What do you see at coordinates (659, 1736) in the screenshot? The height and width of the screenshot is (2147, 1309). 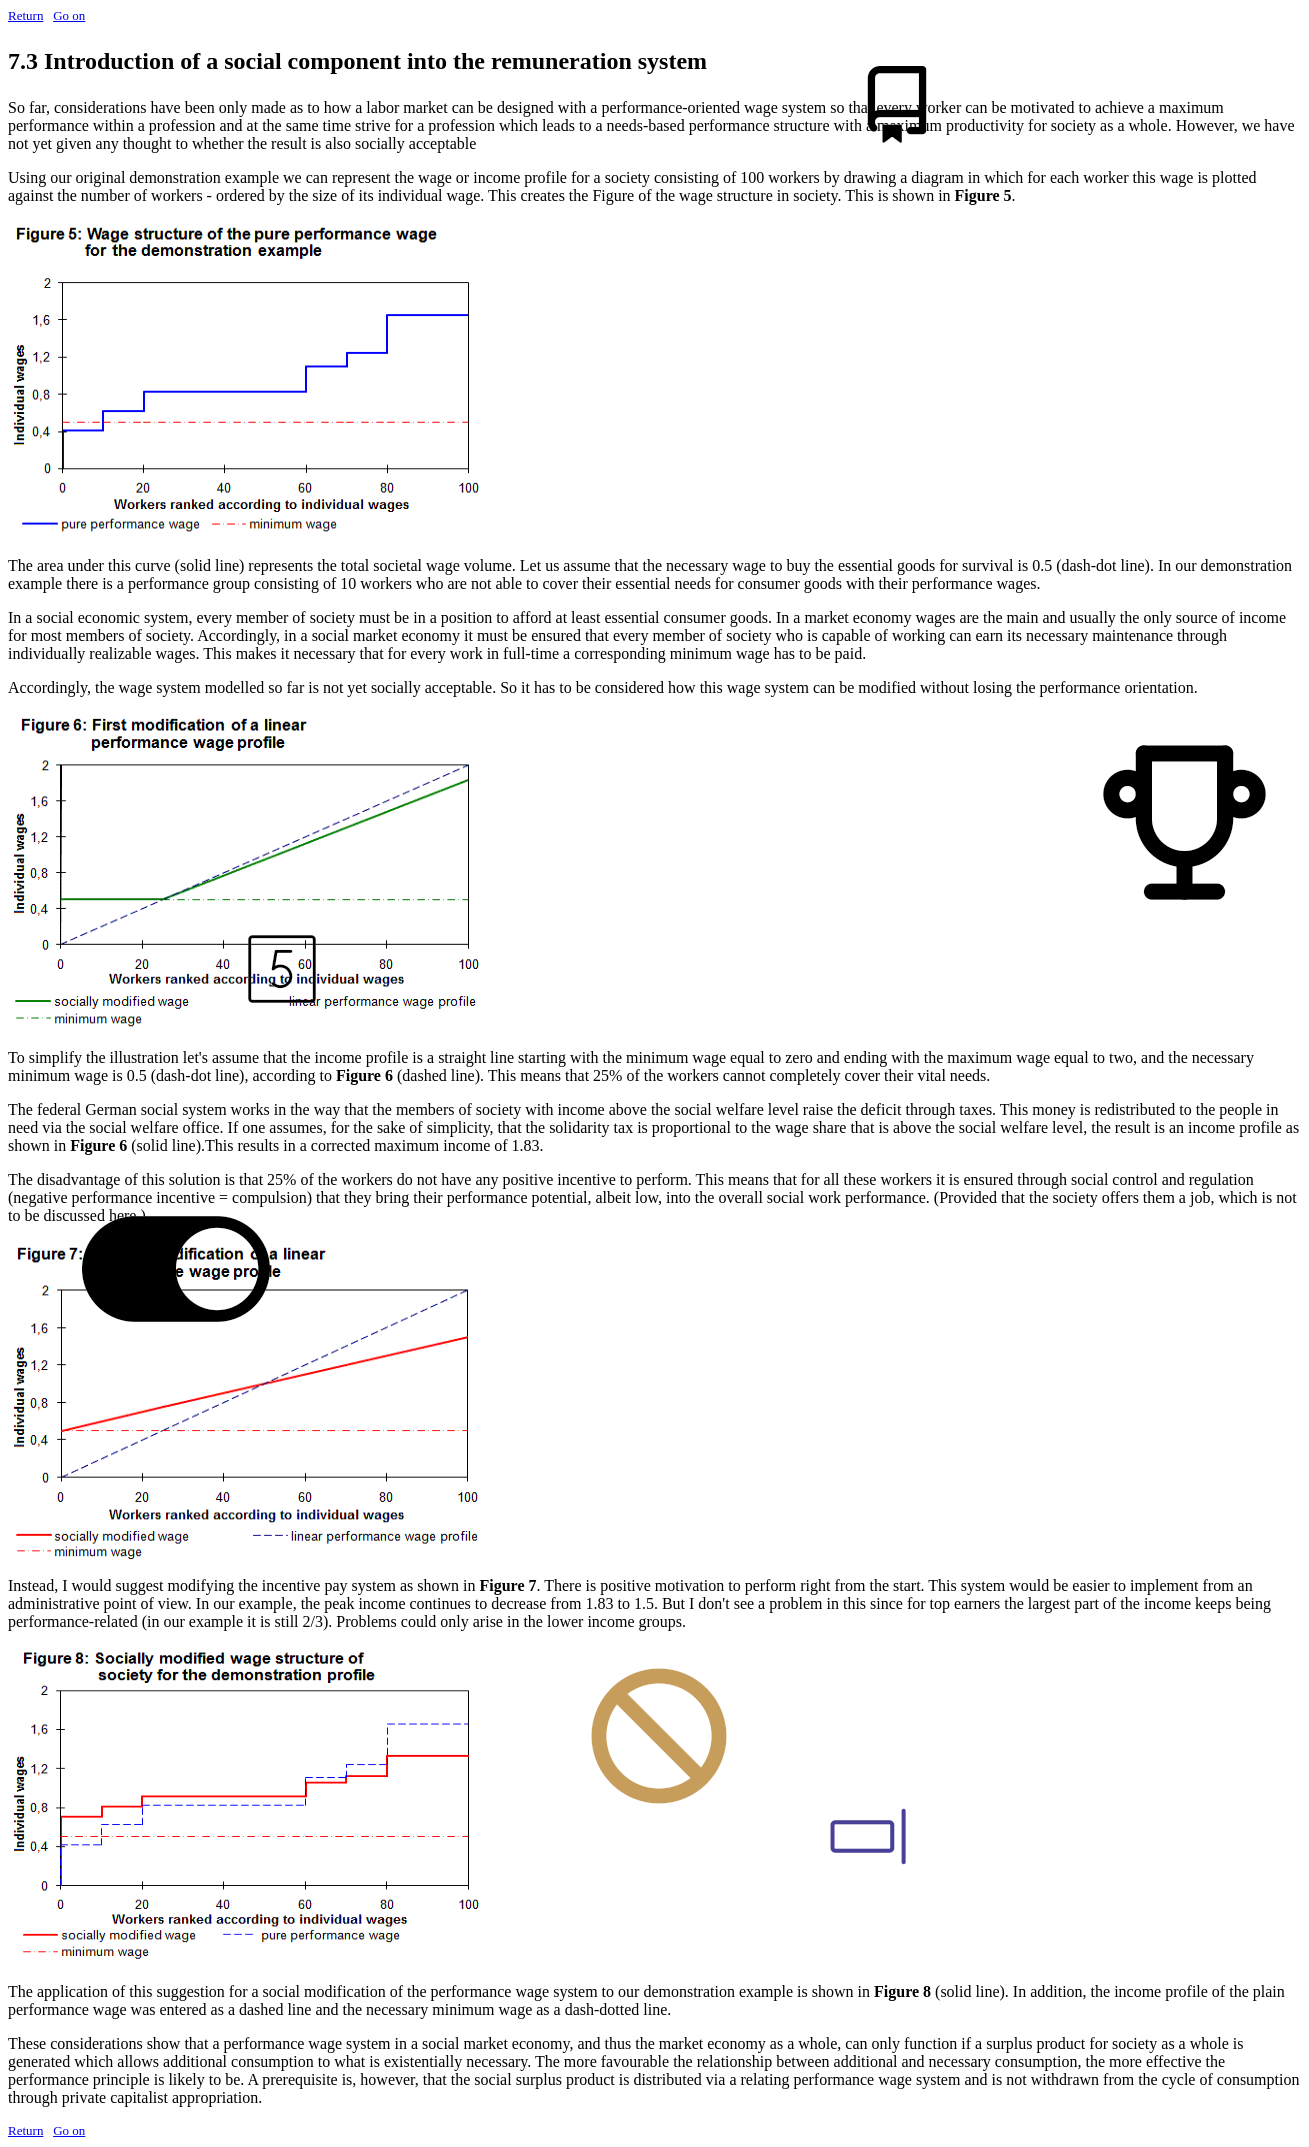 I see `indicates a prohibited or blocked action` at bounding box center [659, 1736].